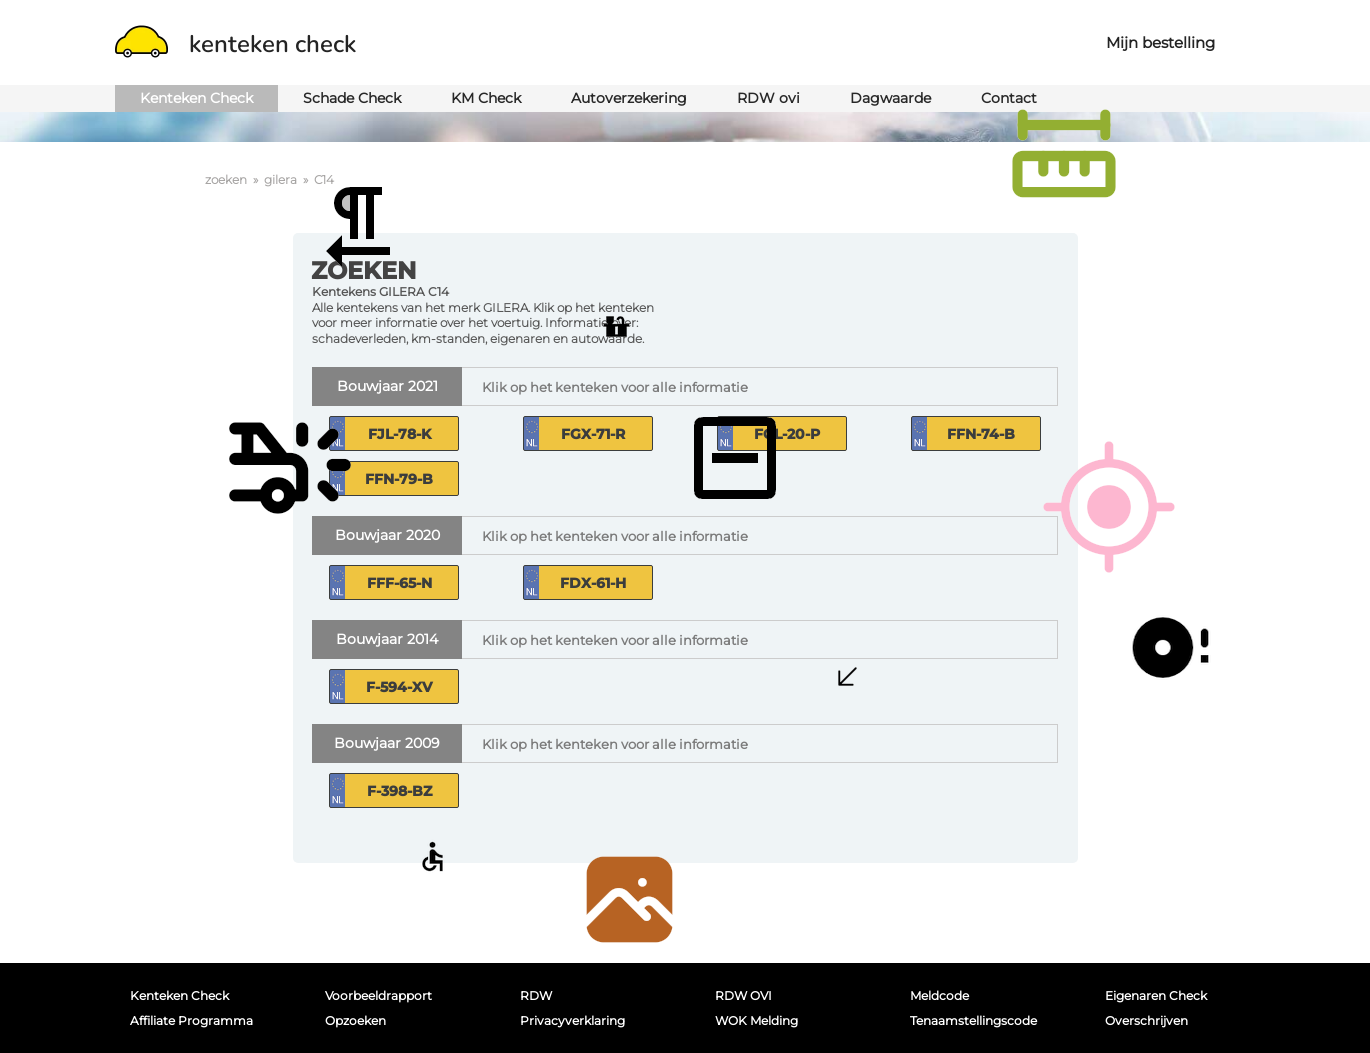  Describe the element at coordinates (1170, 647) in the screenshot. I see `indicates storage disc is full` at that location.